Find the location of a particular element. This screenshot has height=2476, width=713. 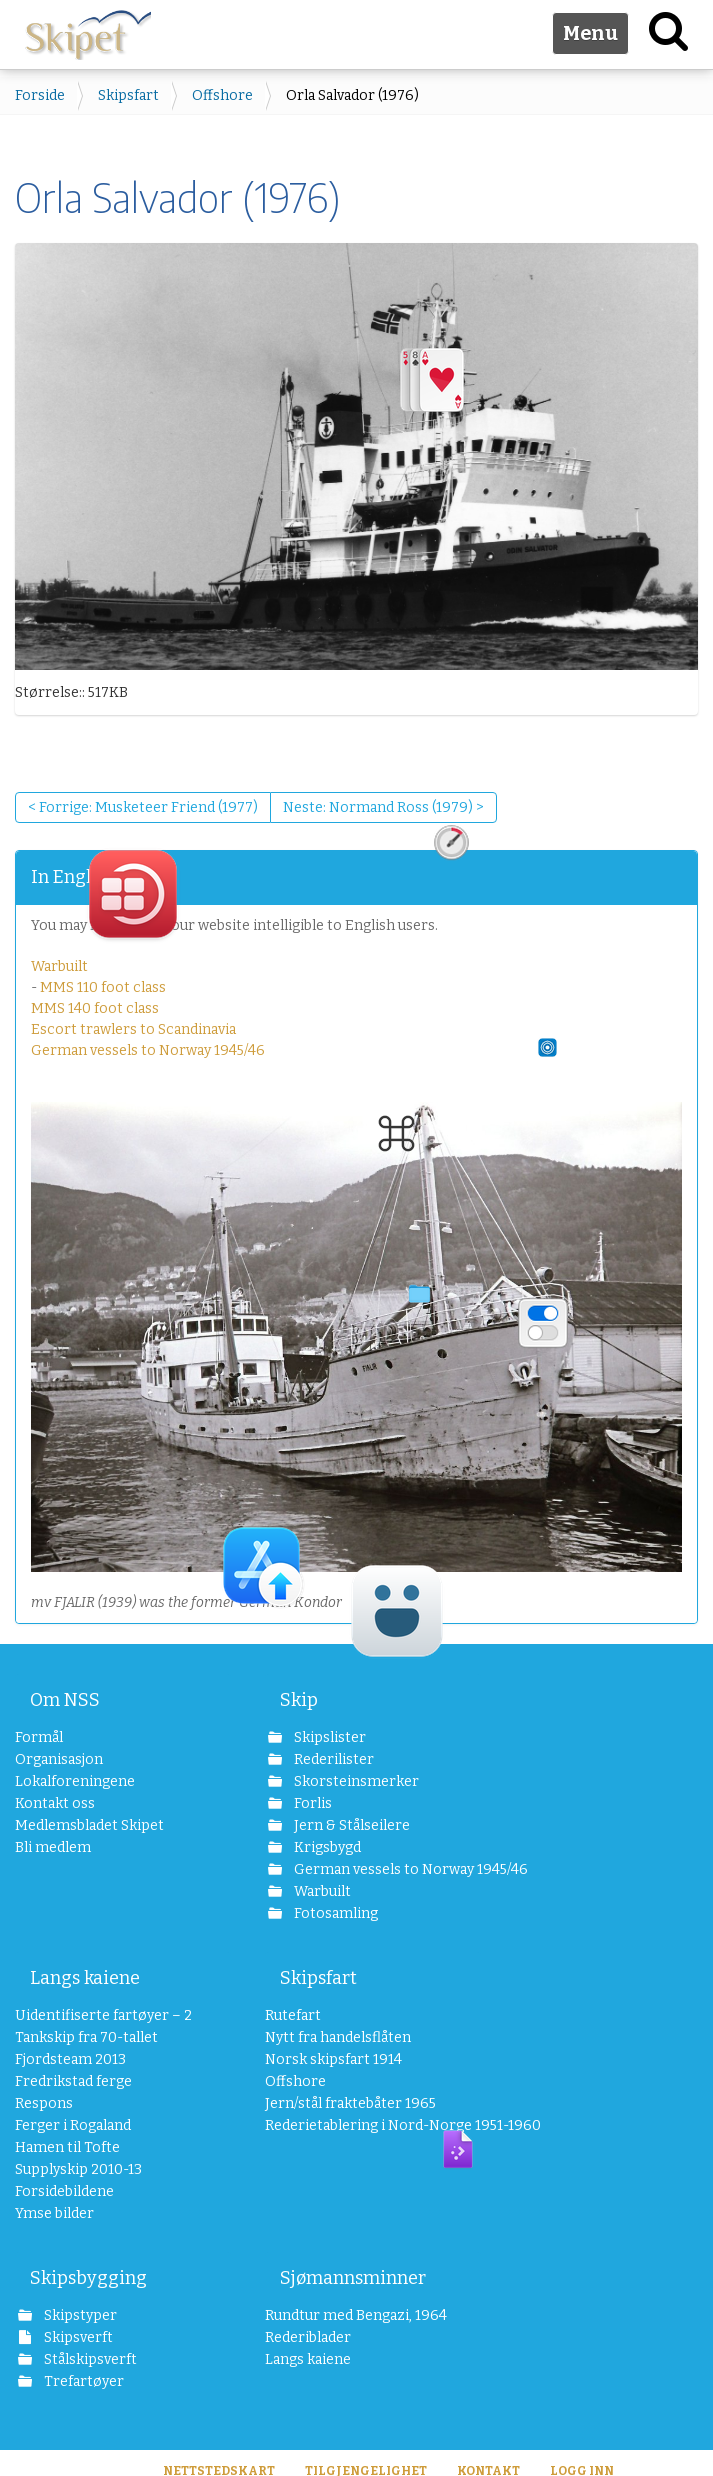

launch a boy and his blob game is located at coordinates (397, 1611).